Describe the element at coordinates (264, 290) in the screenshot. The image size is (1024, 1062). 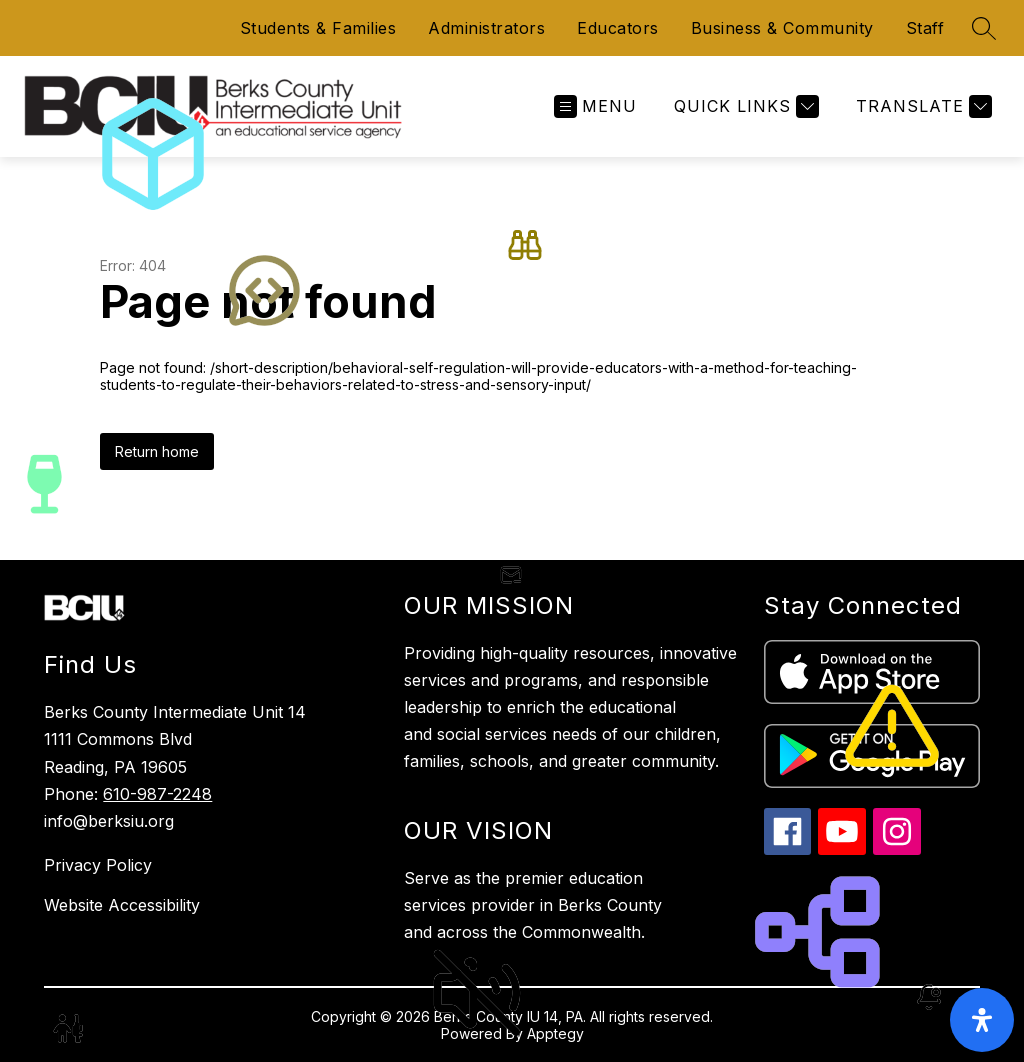
I see `access code snippets in chat` at that location.